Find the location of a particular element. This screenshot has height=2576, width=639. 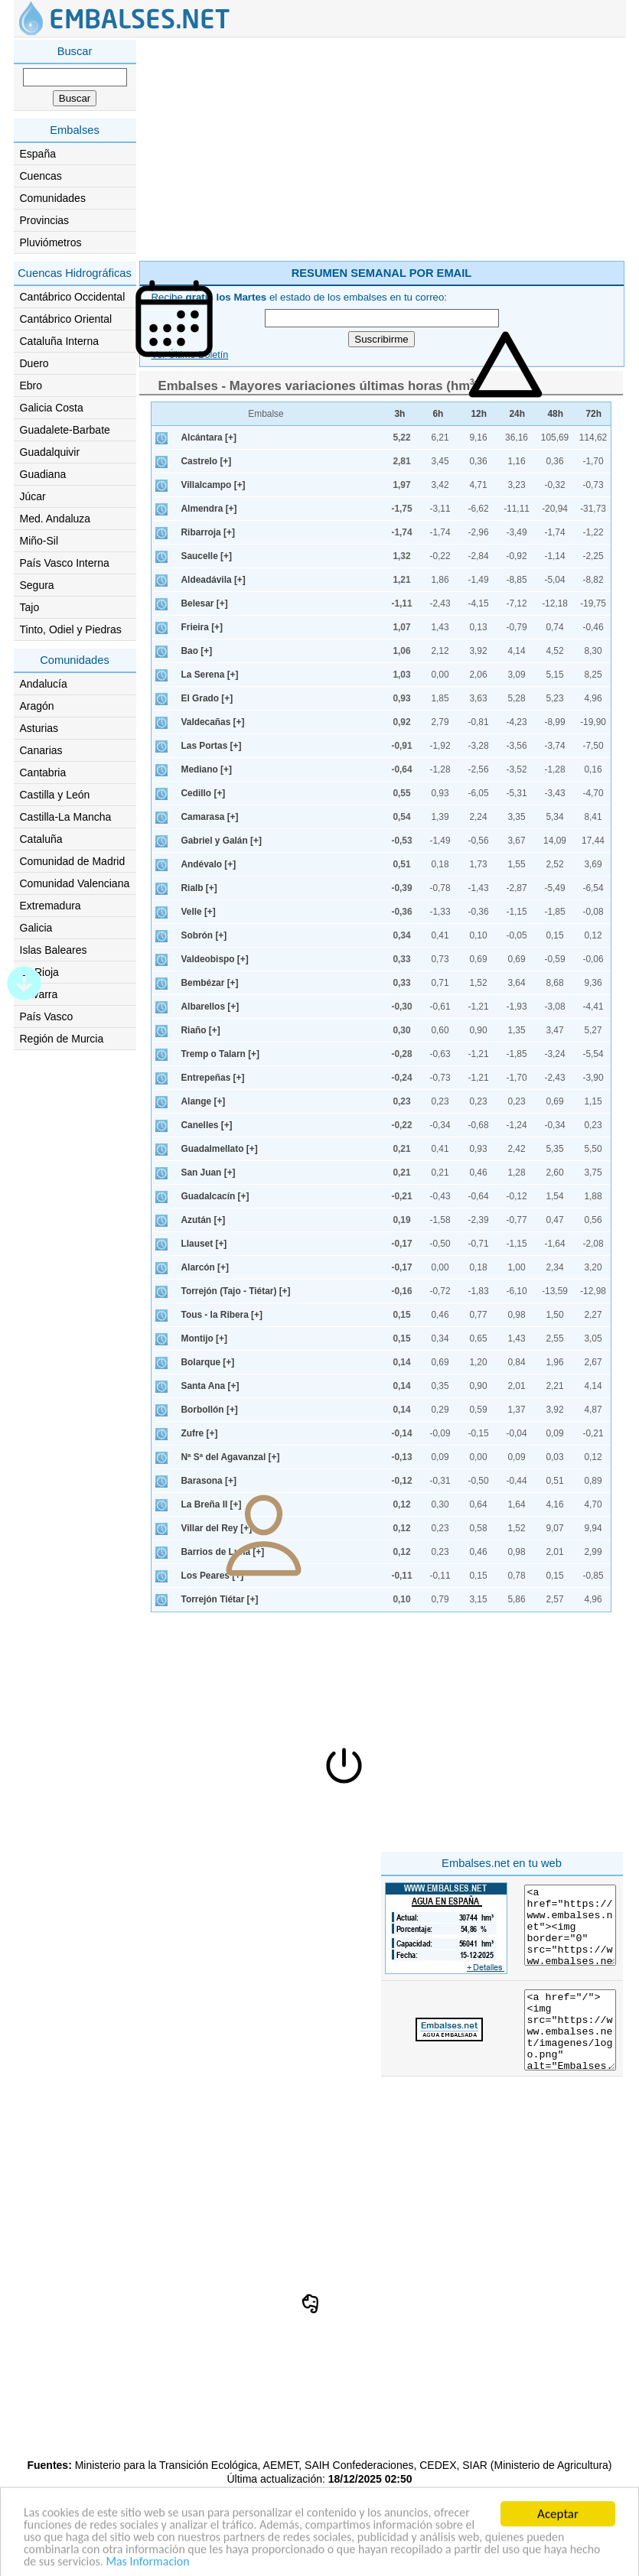

view your profile is located at coordinates (263, 1535).